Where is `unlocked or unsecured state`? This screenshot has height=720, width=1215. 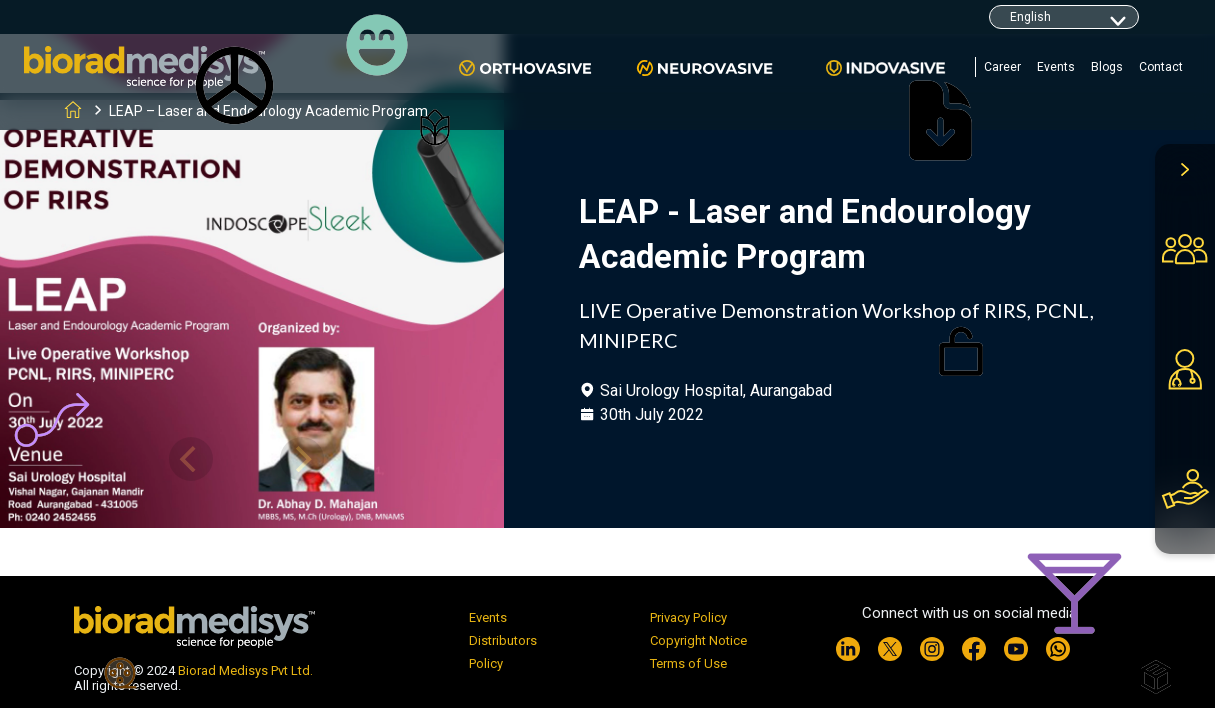
unlocked or unsecured state is located at coordinates (961, 354).